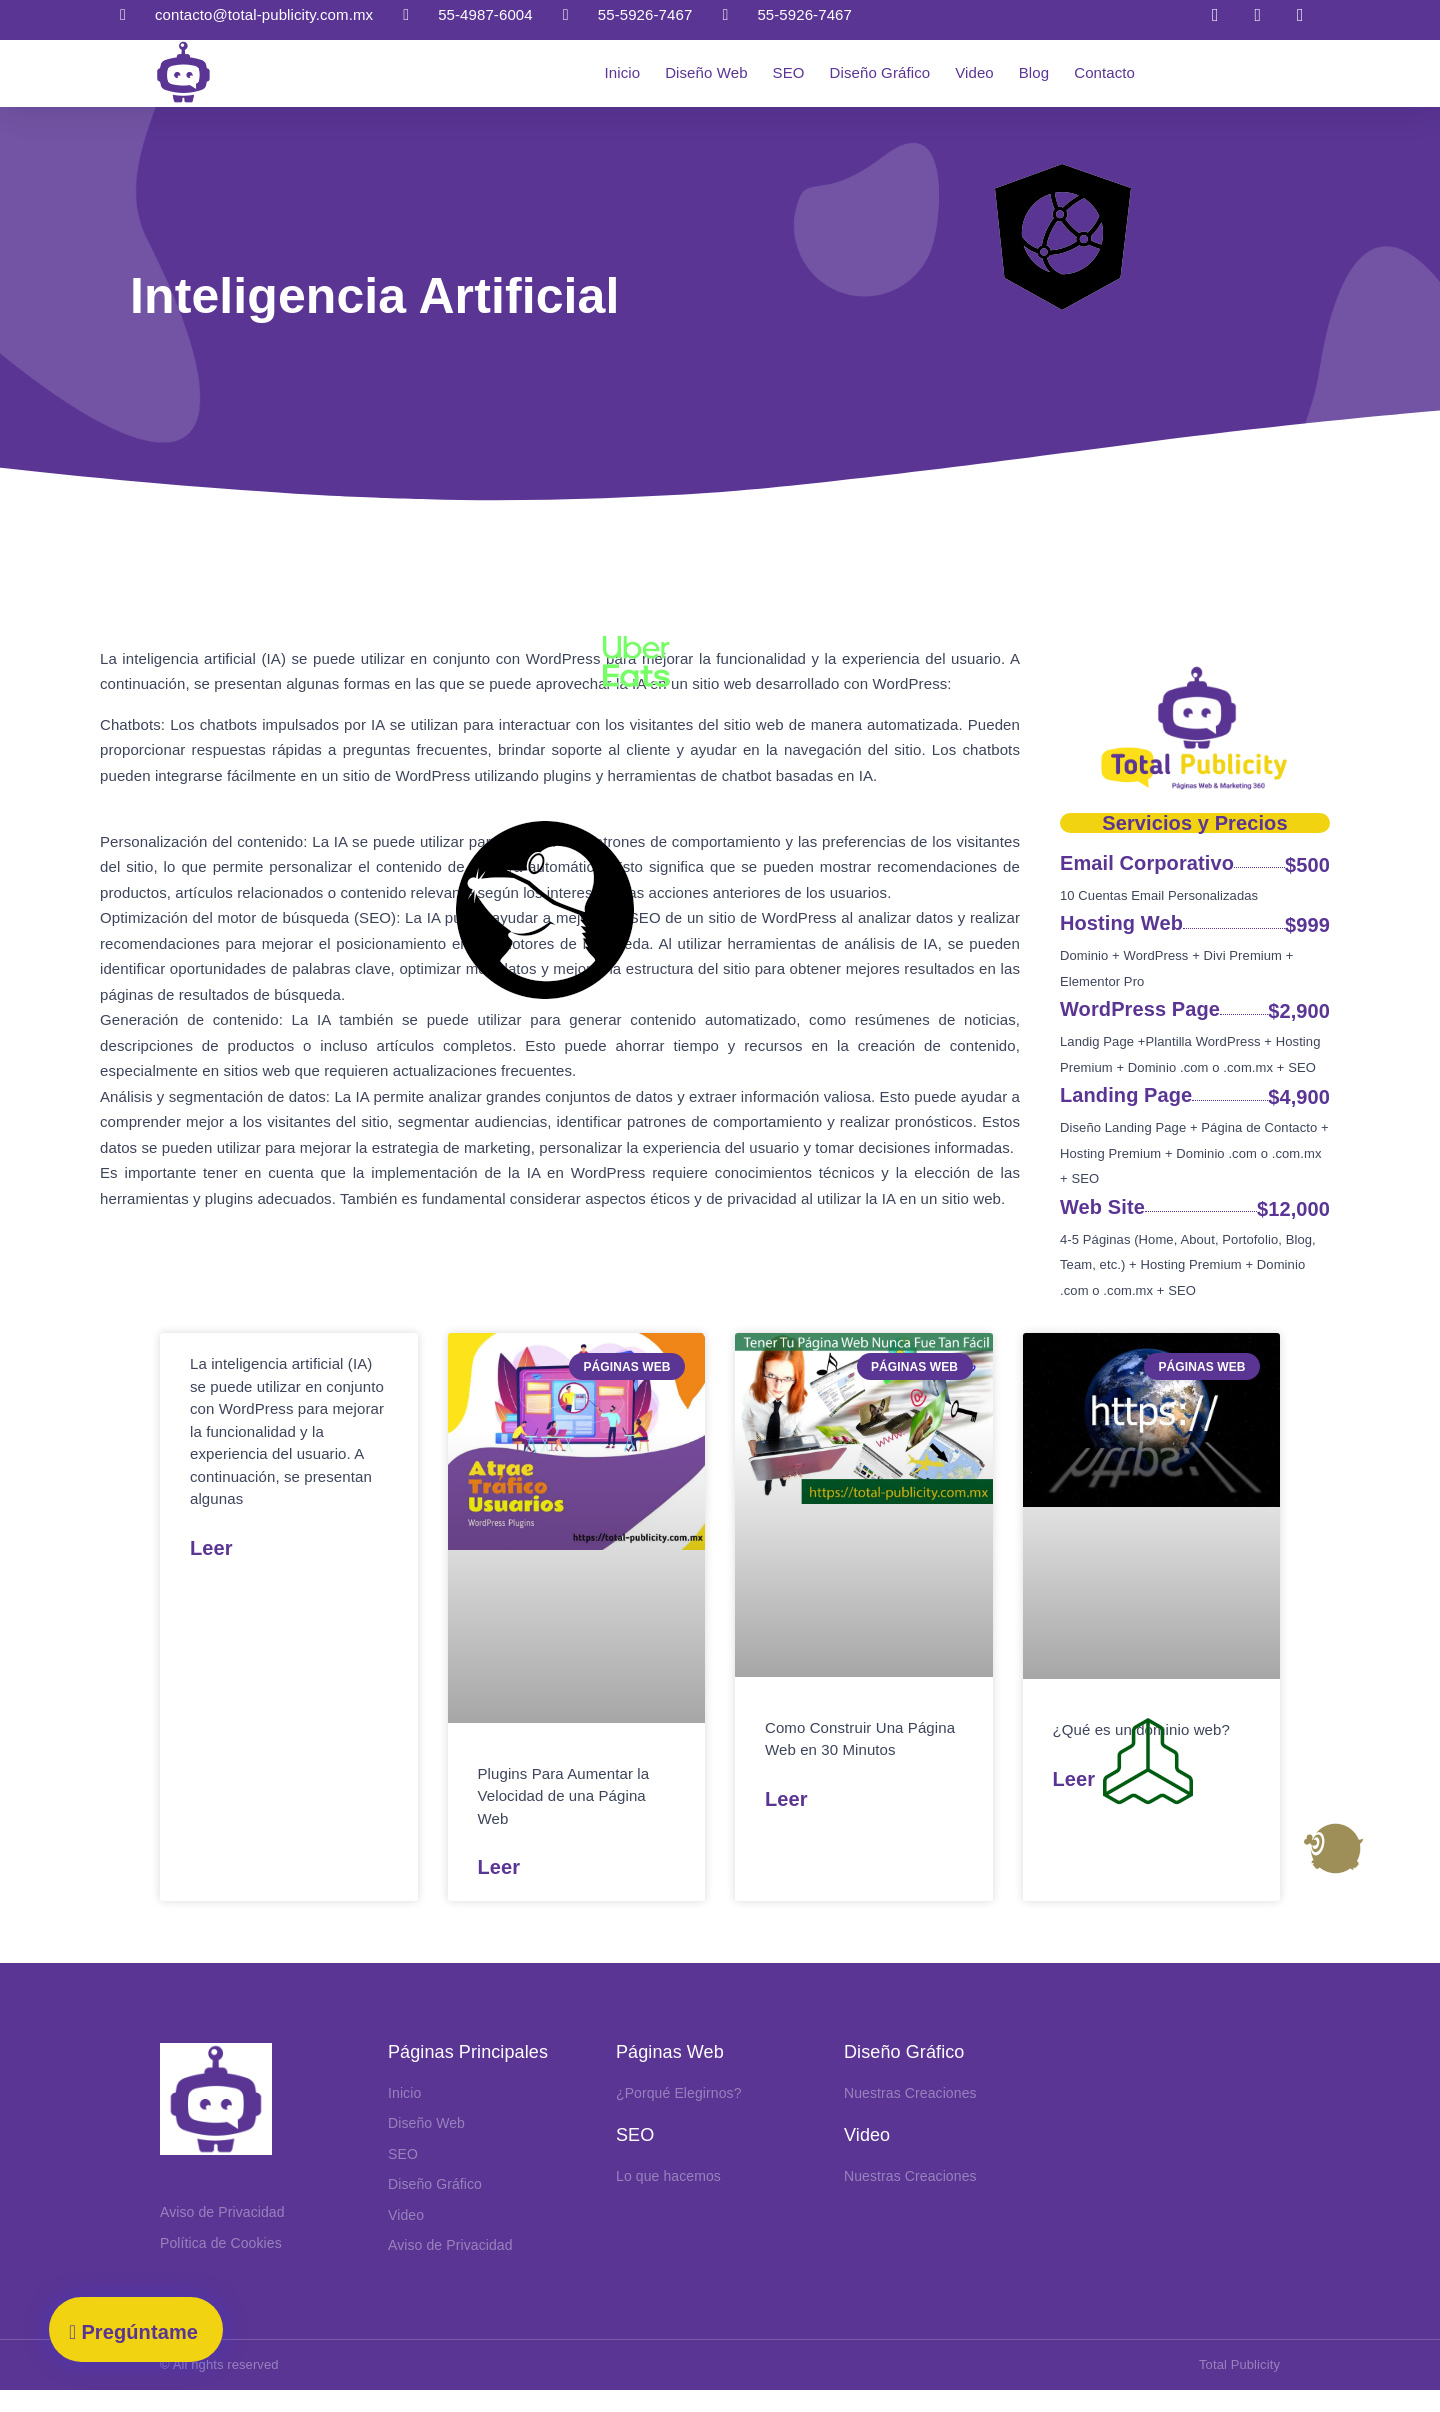  Describe the element at coordinates (545, 910) in the screenshot. I see `open Mullvad VPN app` at that location.